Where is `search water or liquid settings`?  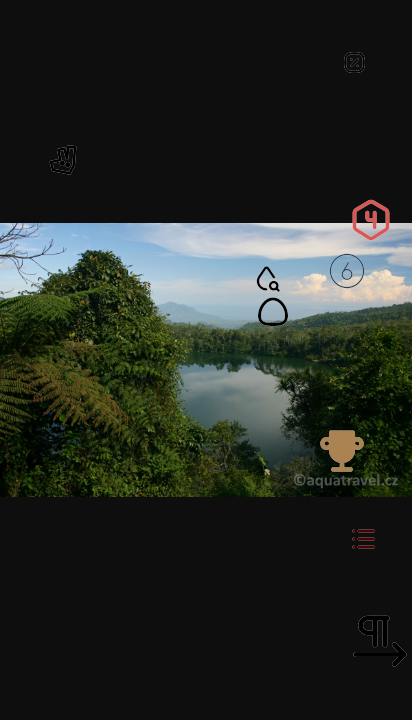
search water or liquid settings is located at coordinates (266, 278).